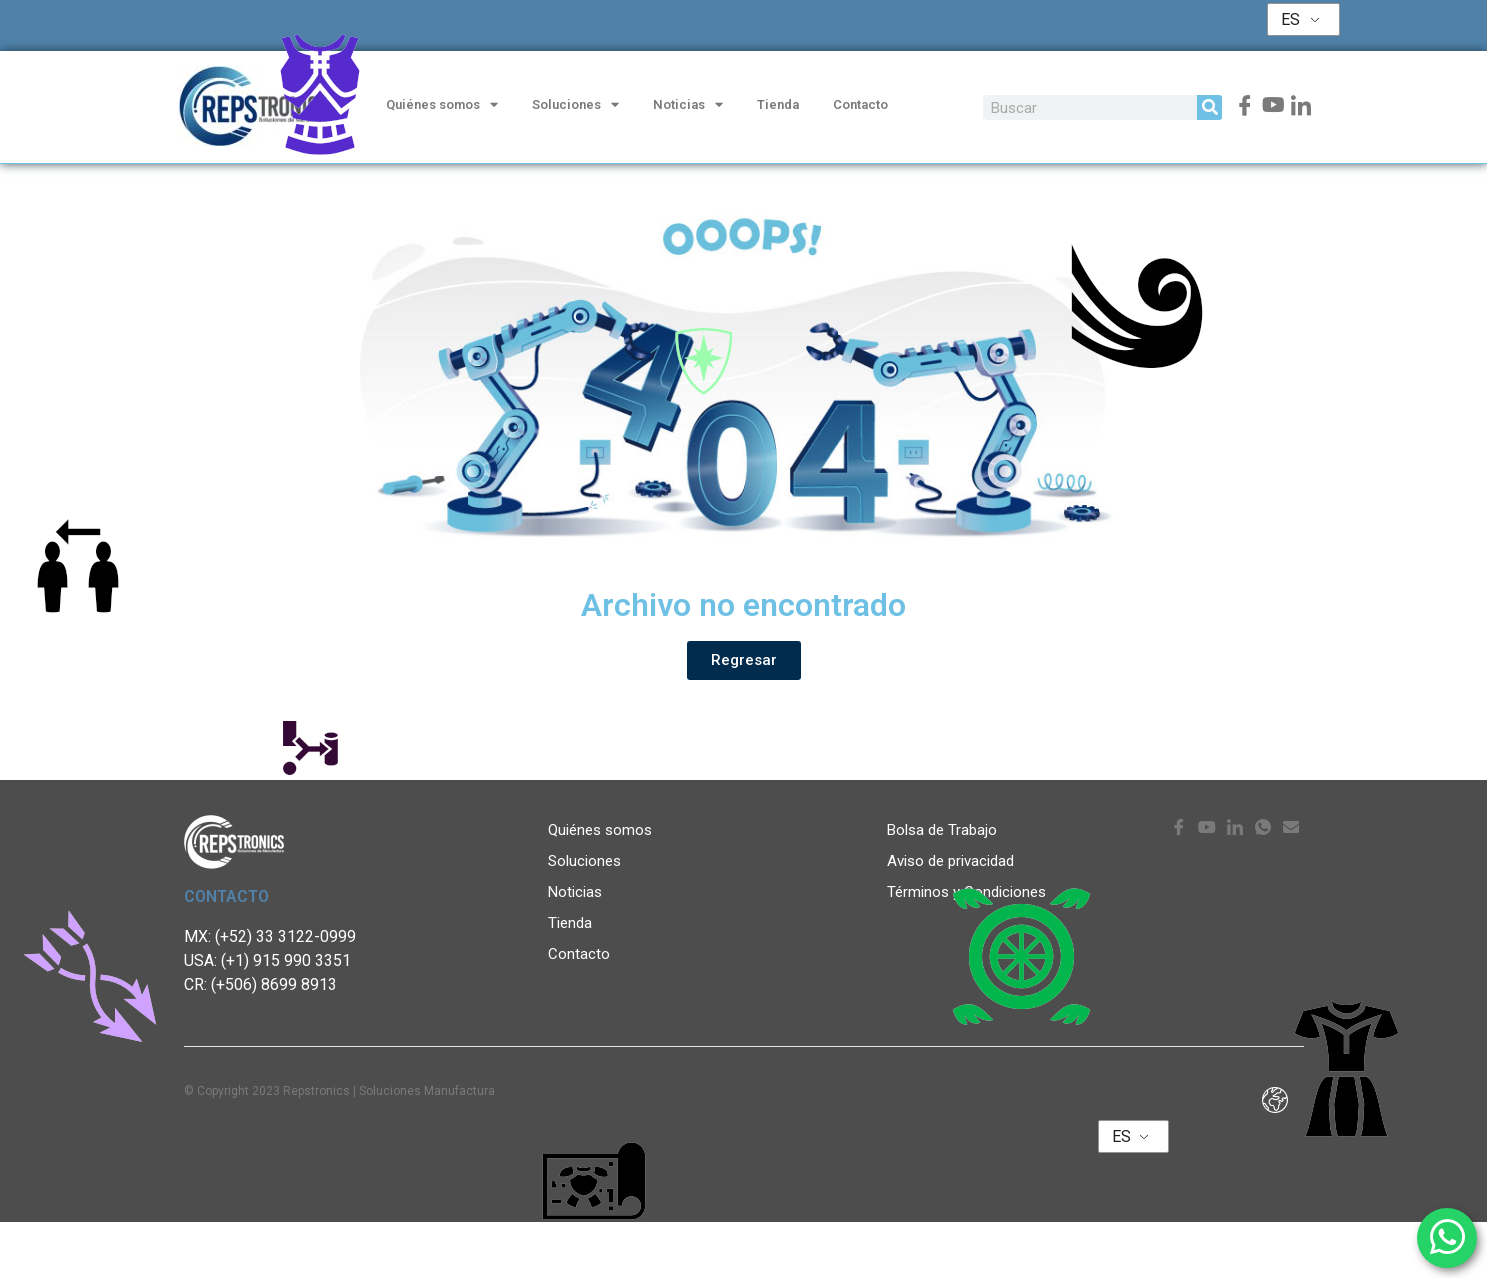 This screenshot has width=1487, height=1278. What do you see at coordinates (1137, 308) in the screenshot?
I see `indicates wind or air element in a game` at bounding box center [1137, 308].